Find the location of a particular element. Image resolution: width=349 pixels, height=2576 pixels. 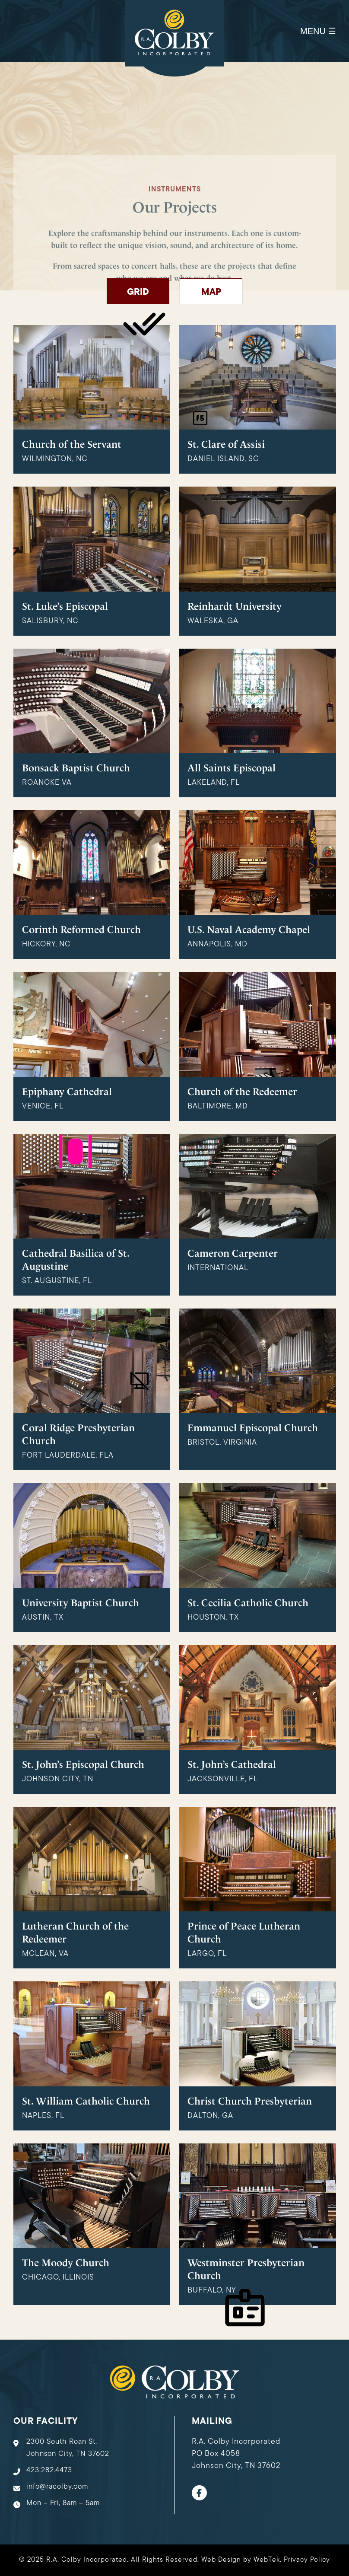

distribute layers vertically with equal spacing is located at coordinates (75, 1151).